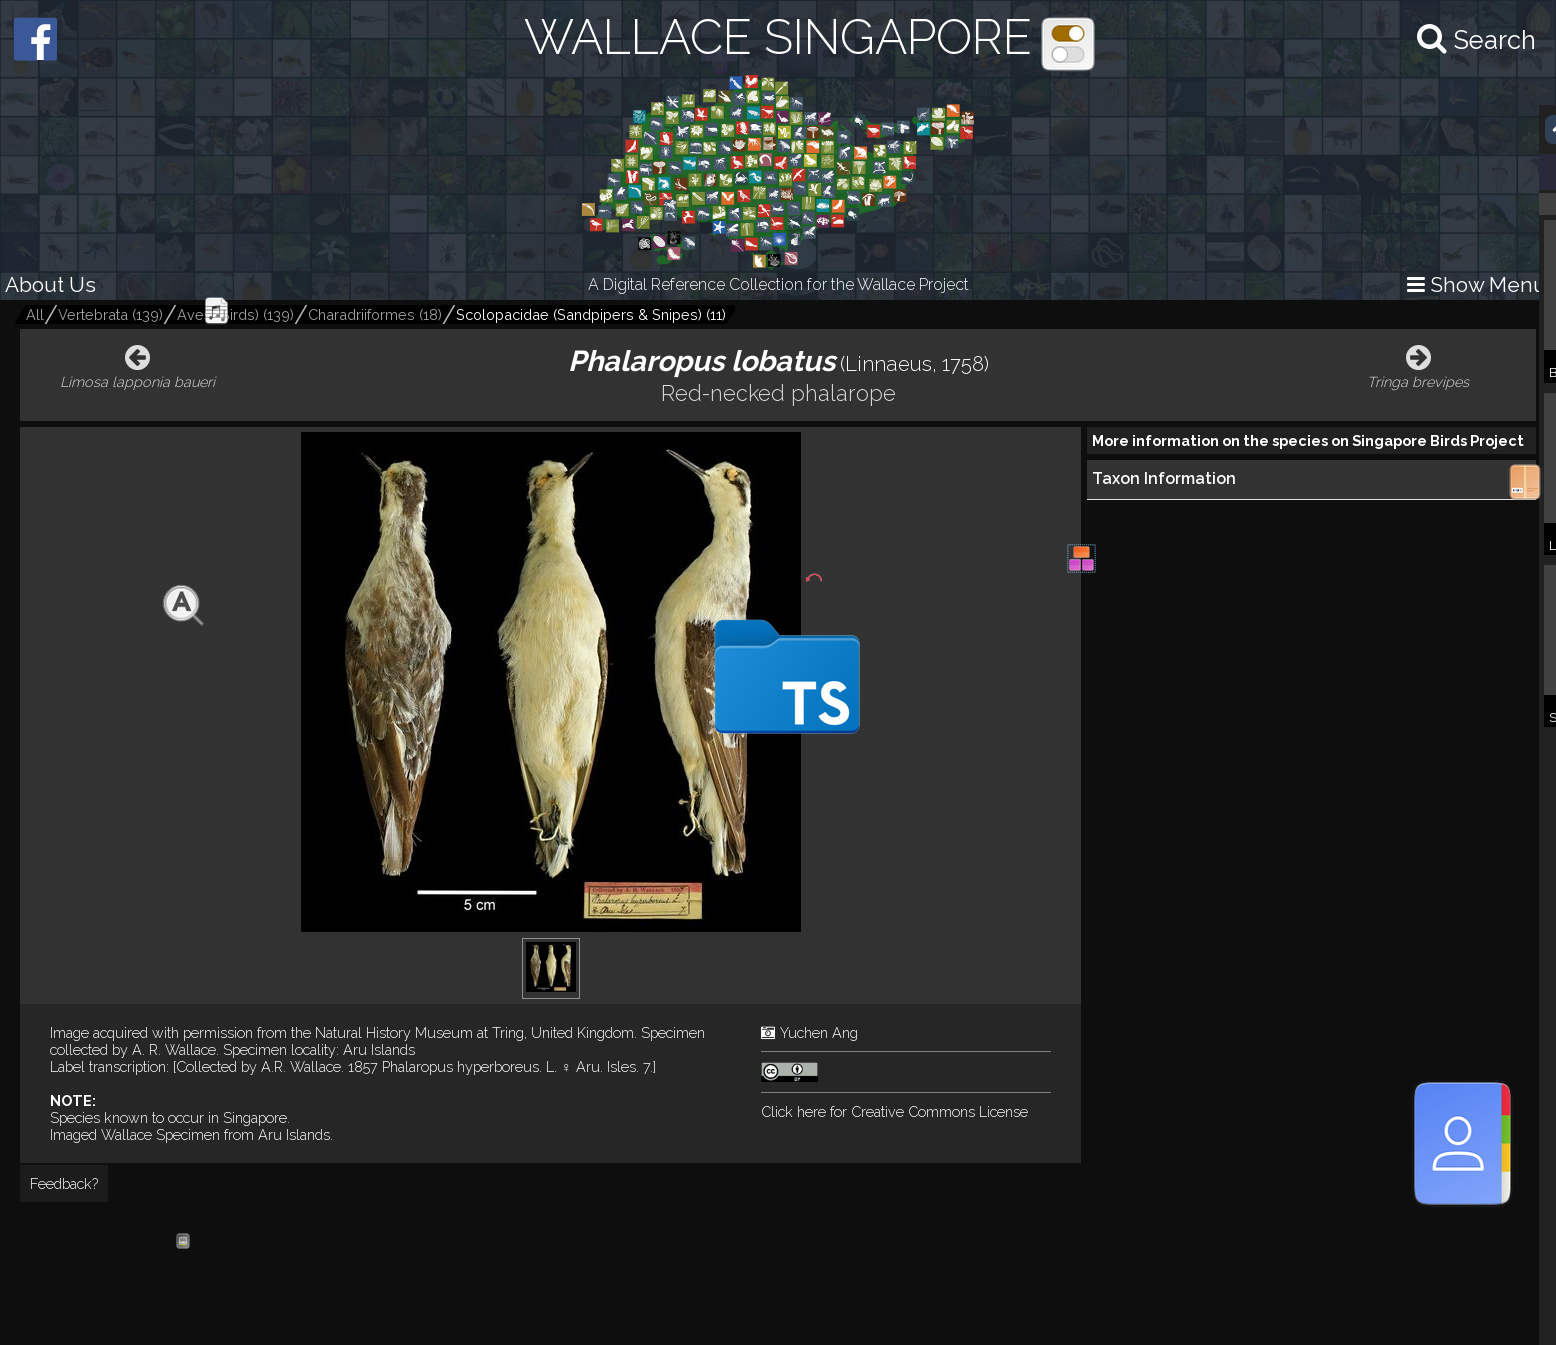 Image resolution: width=1556 pixels, height=1345 pixels. What do you see at coordinates (786, 680) in the screenshot?
I see `typescript project folder` at bounding box center [786, 680].